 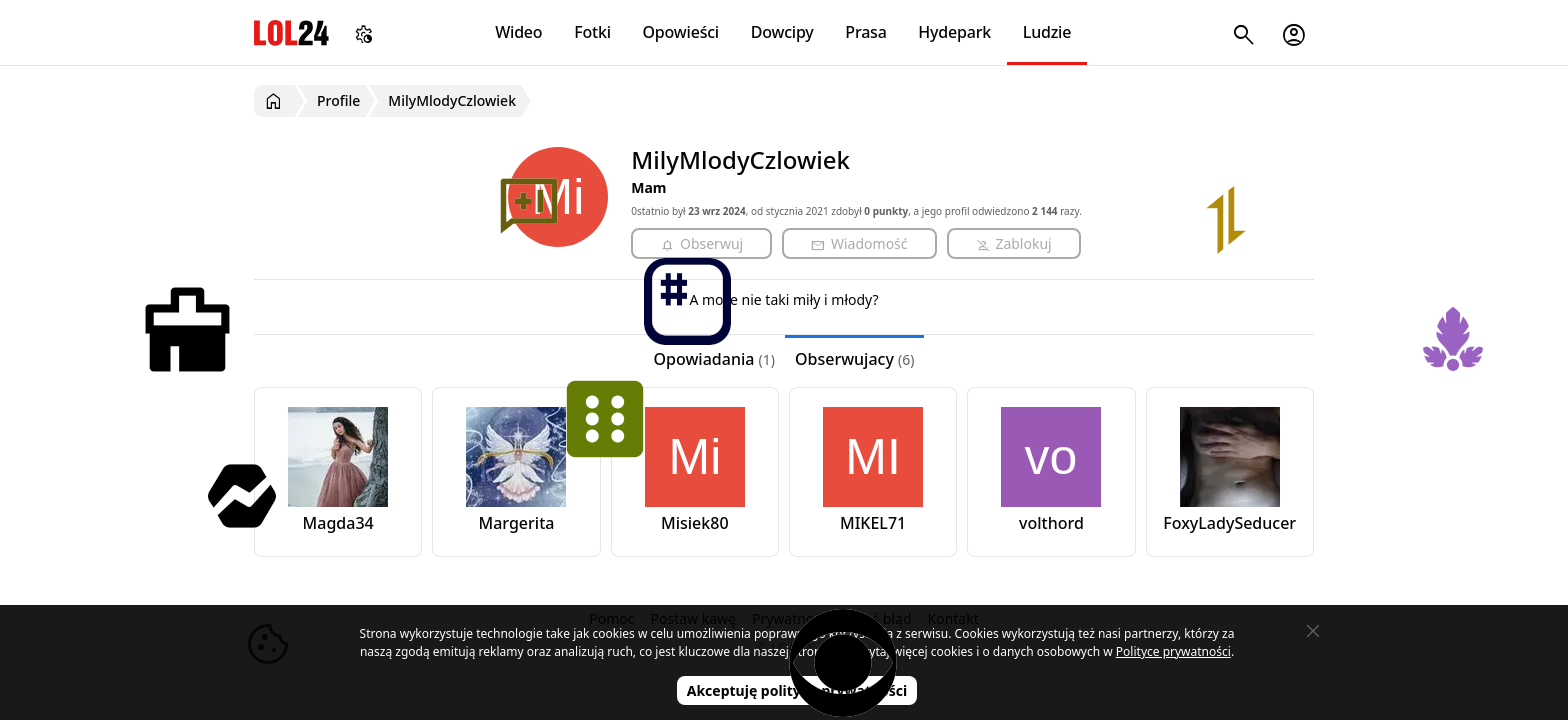 What do you see at coordinates (605, 419) in the screenshot?
I see `roll the dice or generate a random result` at bounding box center [605, 419].